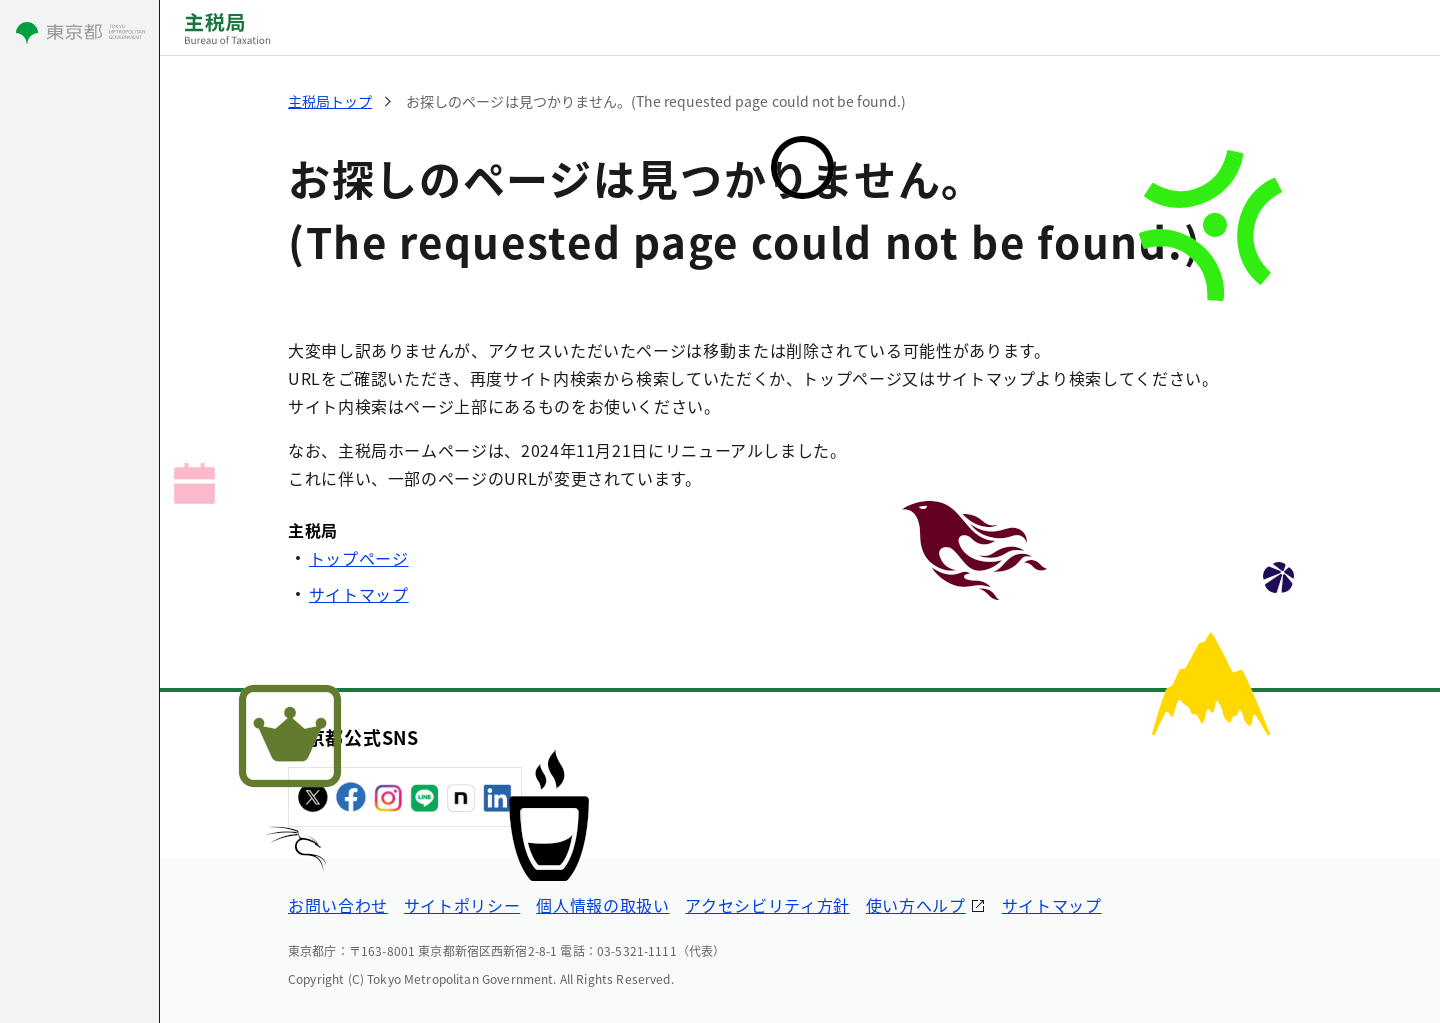 The width and height of the screenshot is (1440, 1023). I want to click on burton snowboards brand logo, so click(1211, 684).